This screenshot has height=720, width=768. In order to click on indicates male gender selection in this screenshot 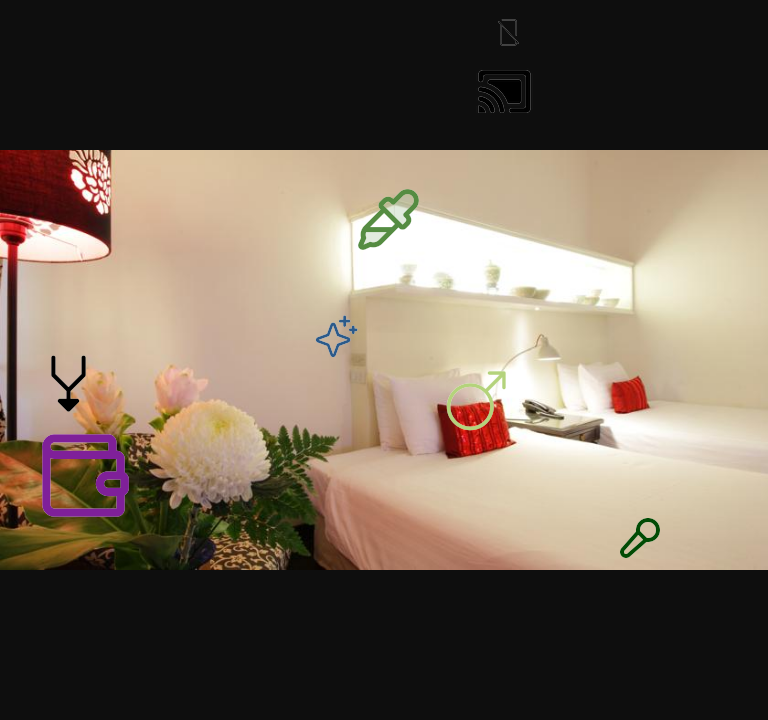, I will do `click(477, 399)`.